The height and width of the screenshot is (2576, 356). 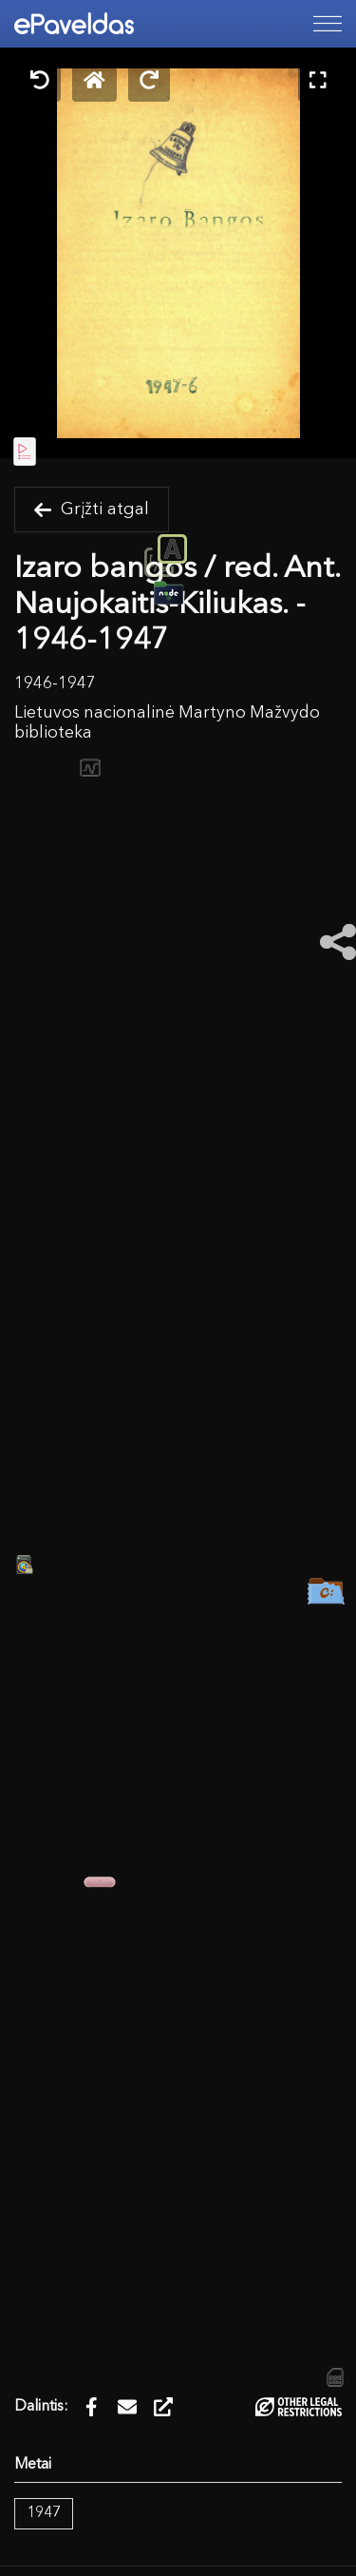 What do you see at coordinates (338, 942) in the screenshot?
I see `share this item with others` at bounding box center [338, 942].